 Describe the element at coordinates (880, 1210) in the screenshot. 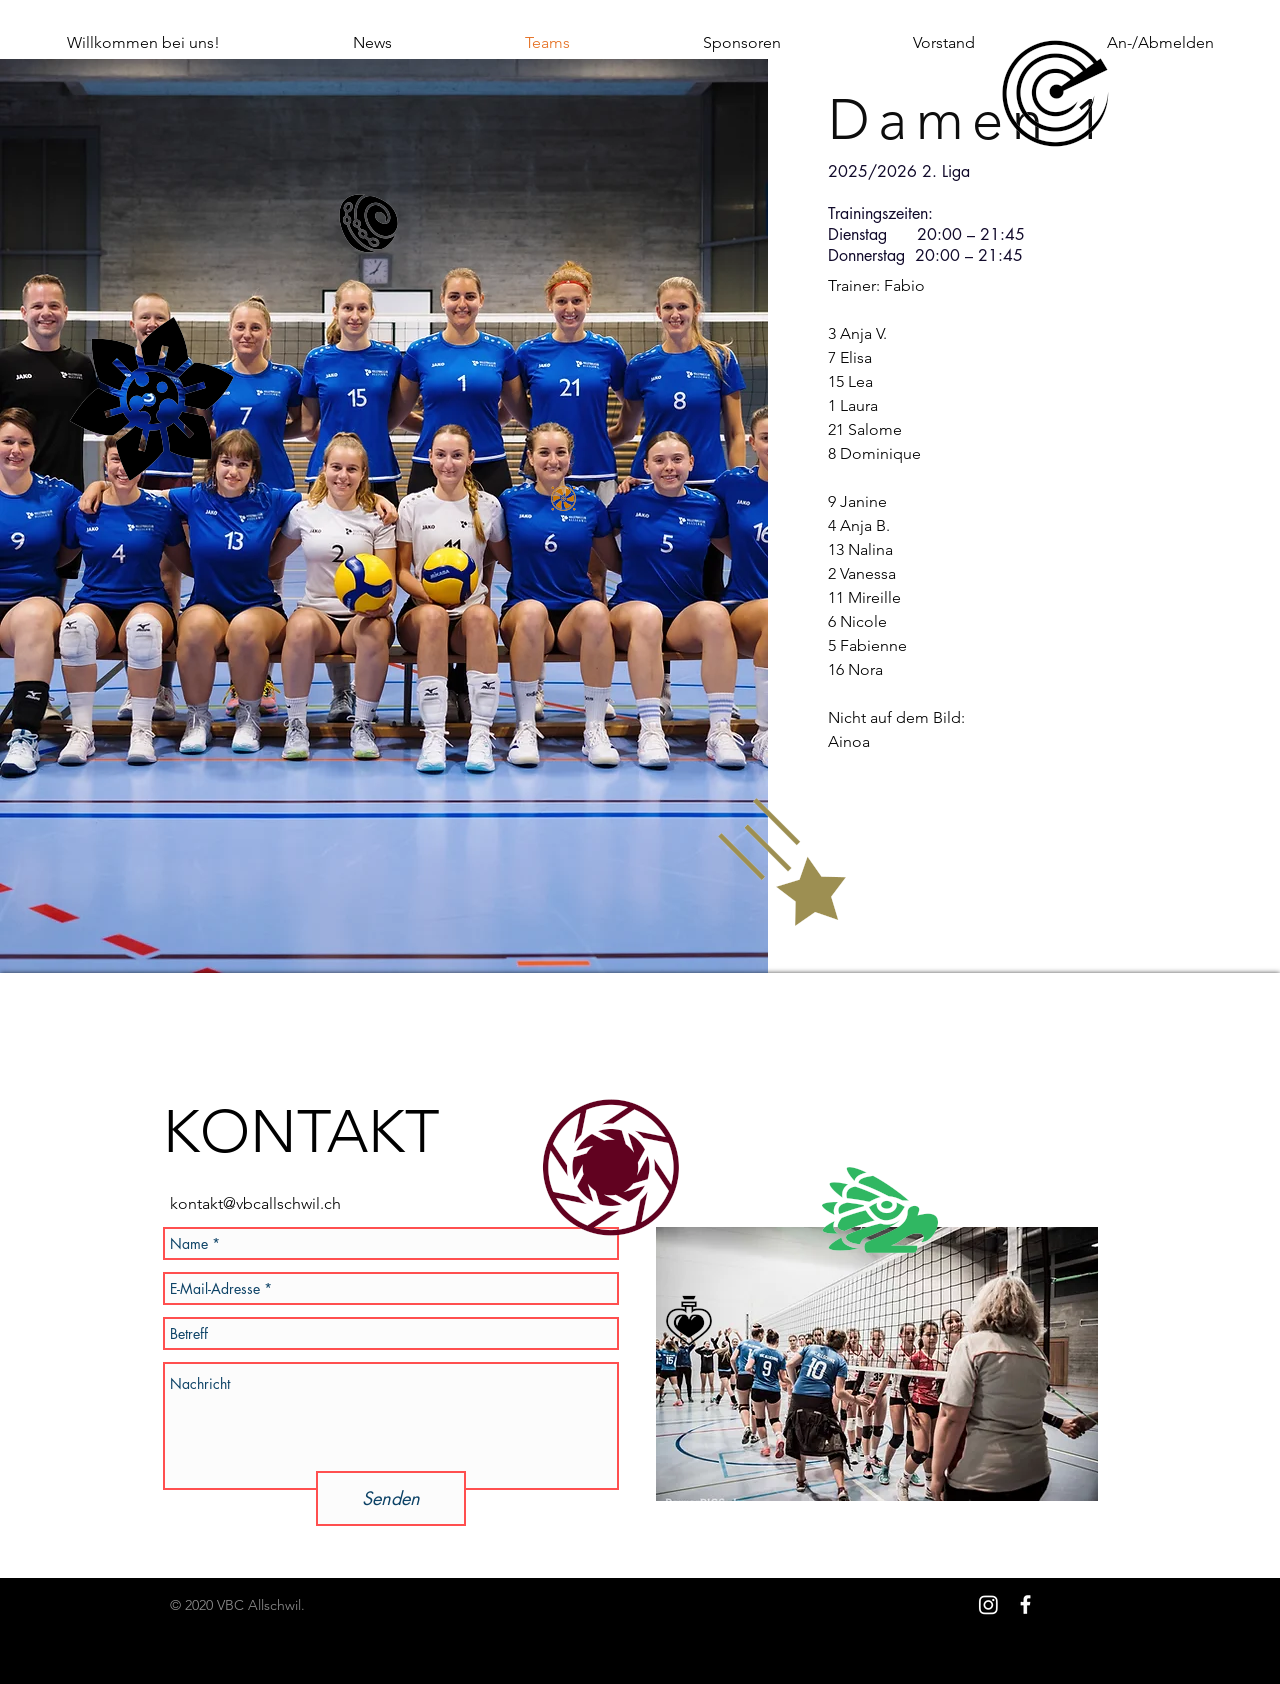

I see `aztec eagle symbol or cultural icon` at that location.